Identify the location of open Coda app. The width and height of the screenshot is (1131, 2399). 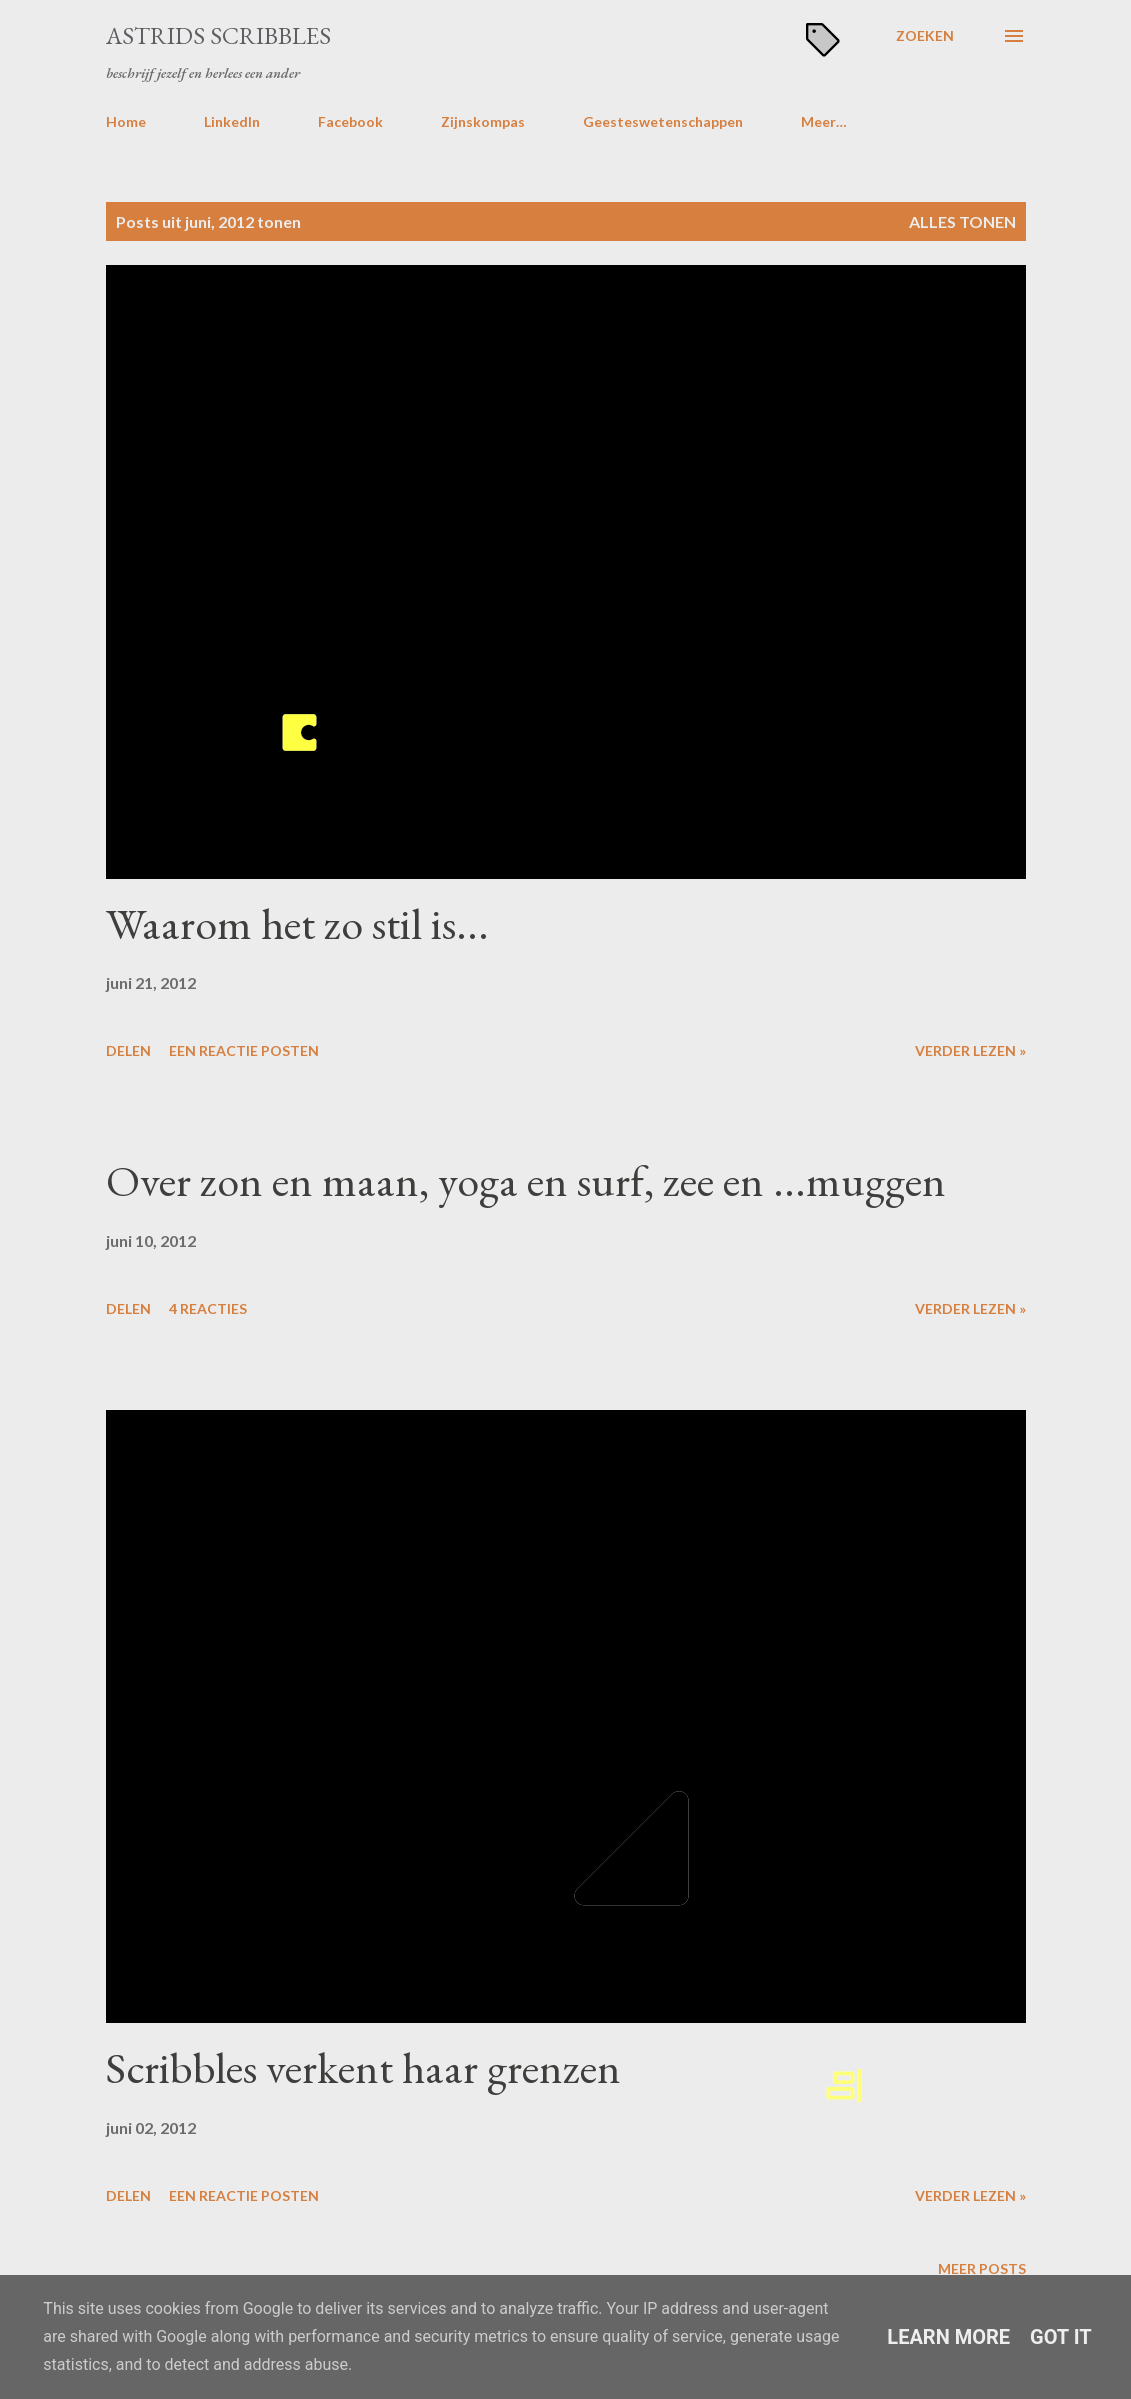
(299, 732).